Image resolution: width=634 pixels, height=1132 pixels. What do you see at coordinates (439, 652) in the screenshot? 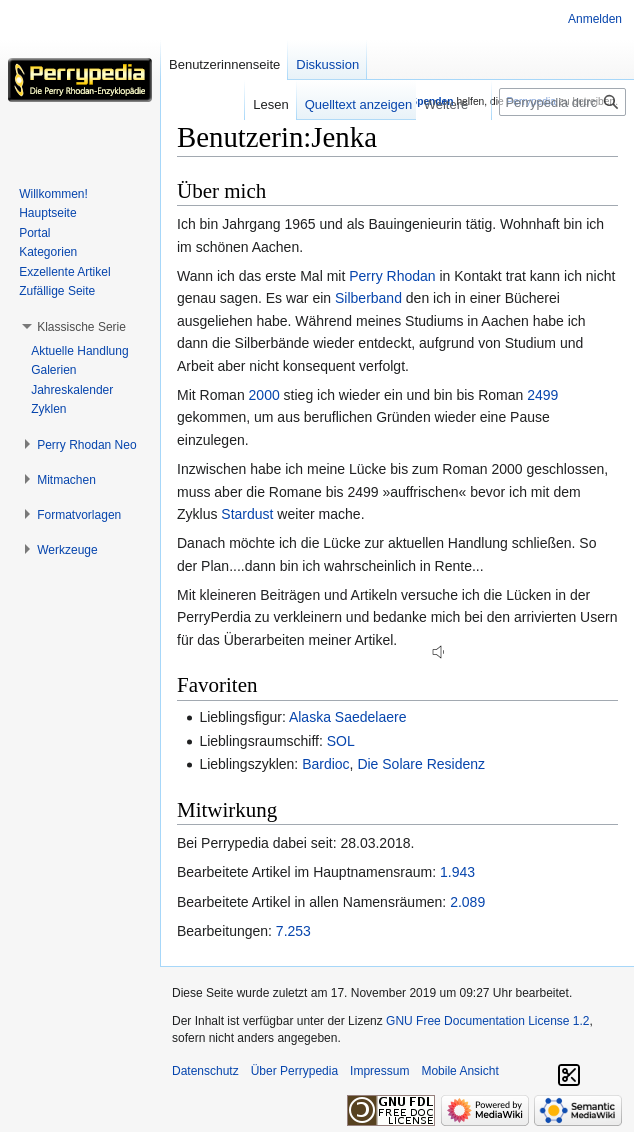
I see `adjust volume to low level` at bounding box center [439, 652].